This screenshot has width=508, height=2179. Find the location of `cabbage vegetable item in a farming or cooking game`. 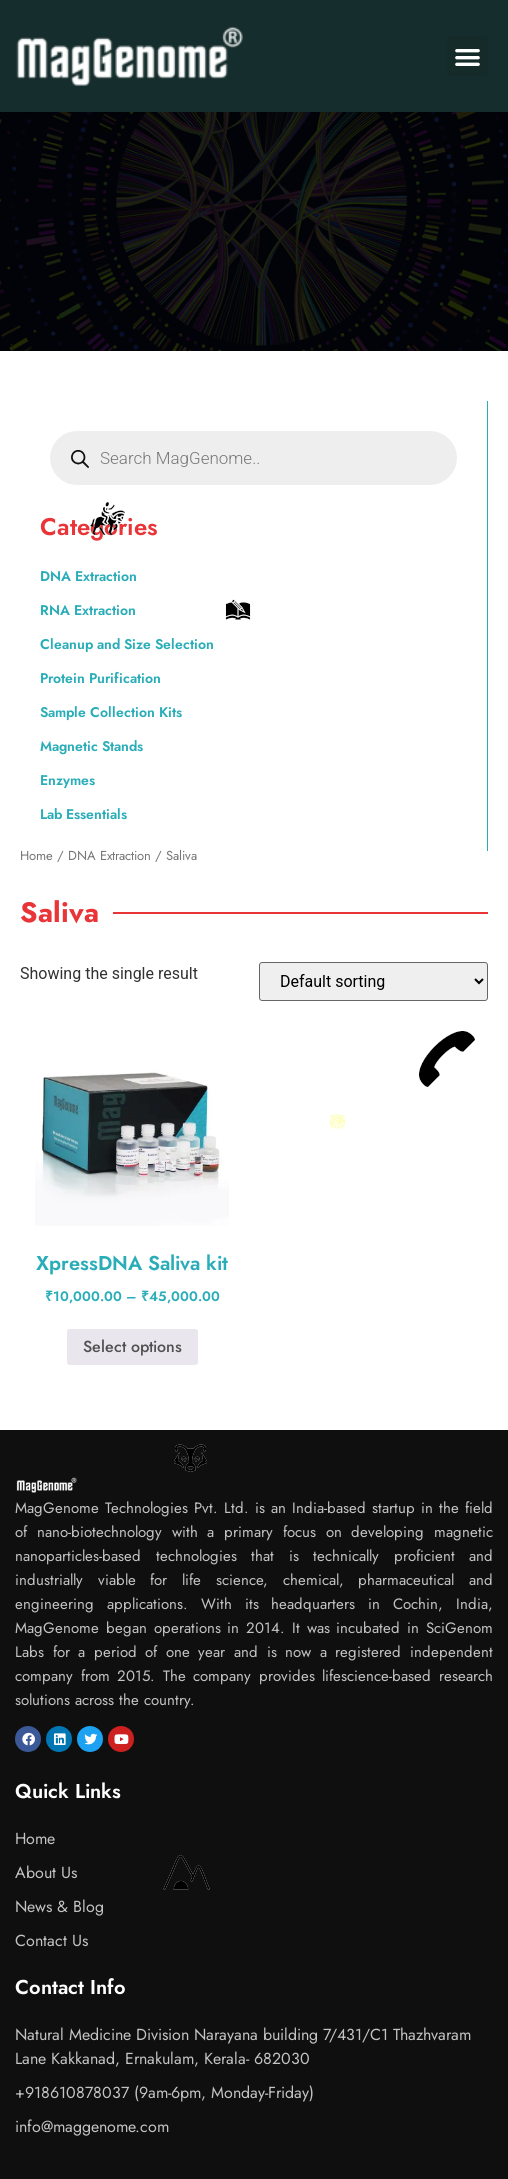

cabbage vegetable item in a farming or cooking game is located at coordinates (337, 1121).